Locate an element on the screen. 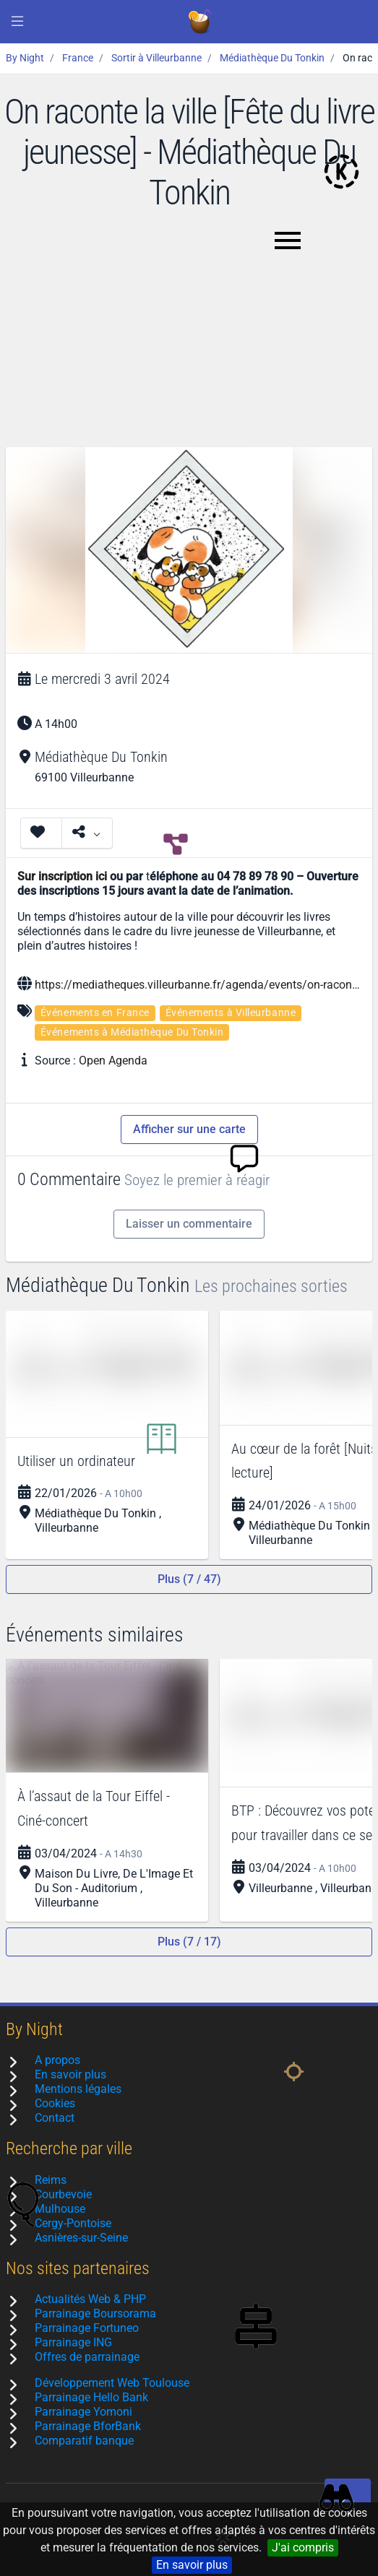 The height and width of the screenshot is (2576, 378). search or explore content is located at coordinates (336, 2497).